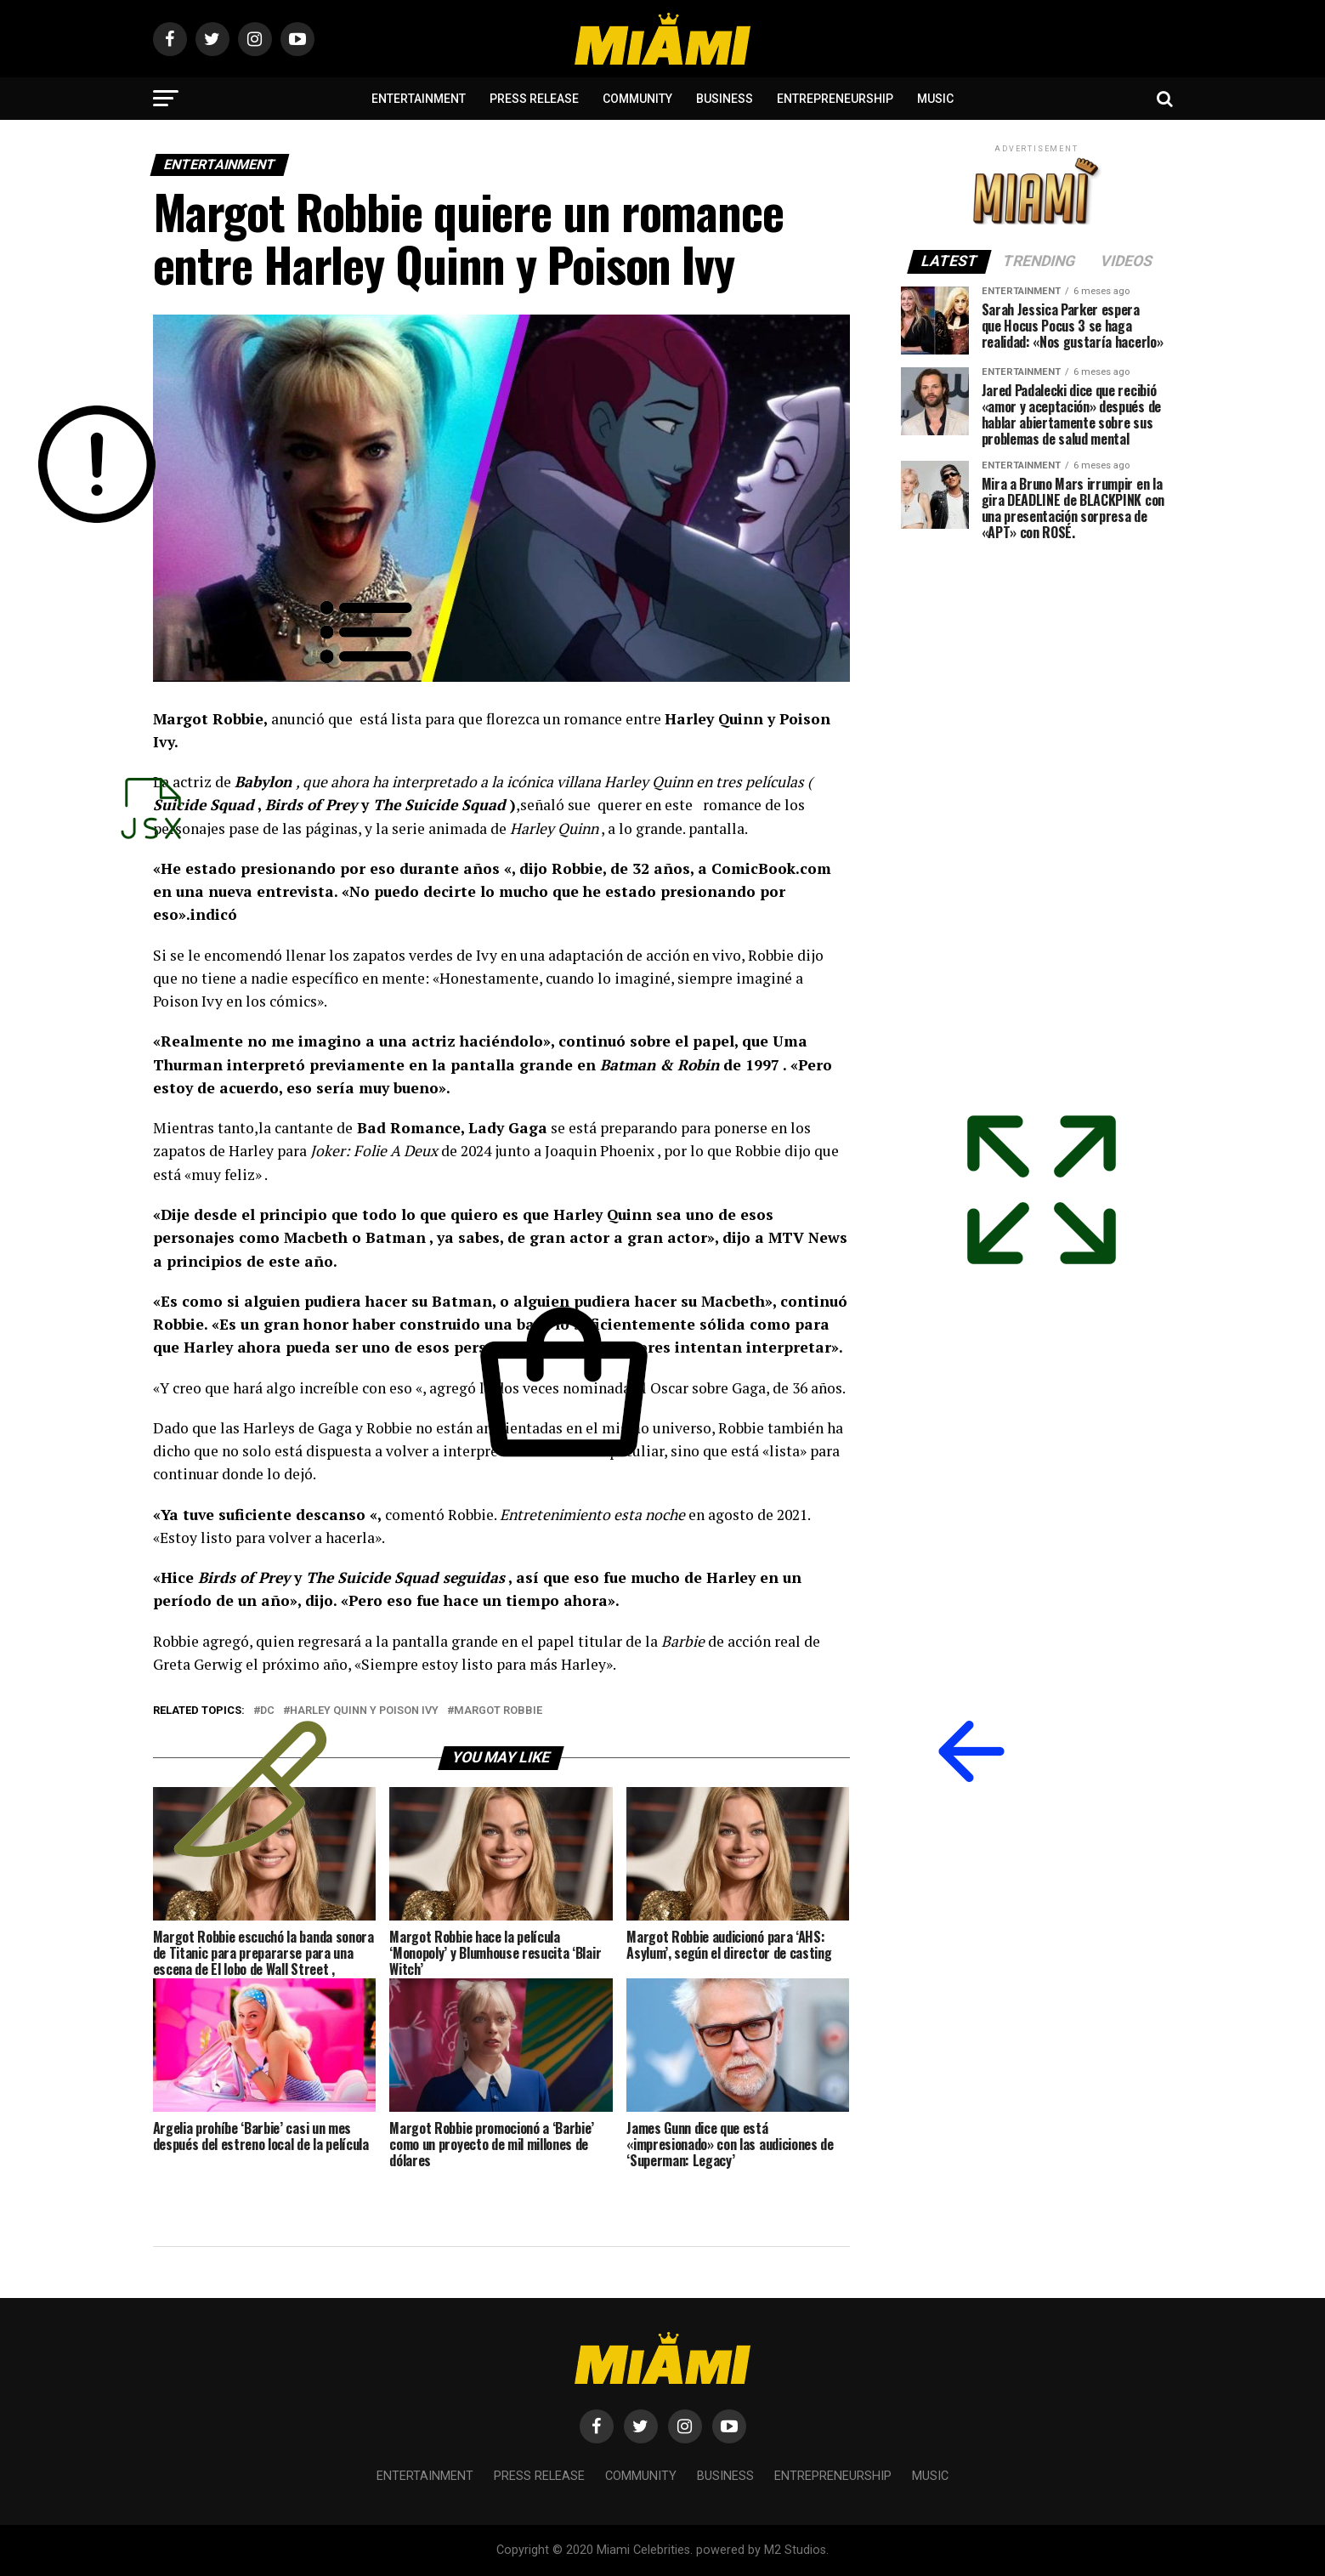 Image resolution: width=1325 pixels, height=2576 pixels. I want to click on go back to the previous screen, so click(971, 1751).